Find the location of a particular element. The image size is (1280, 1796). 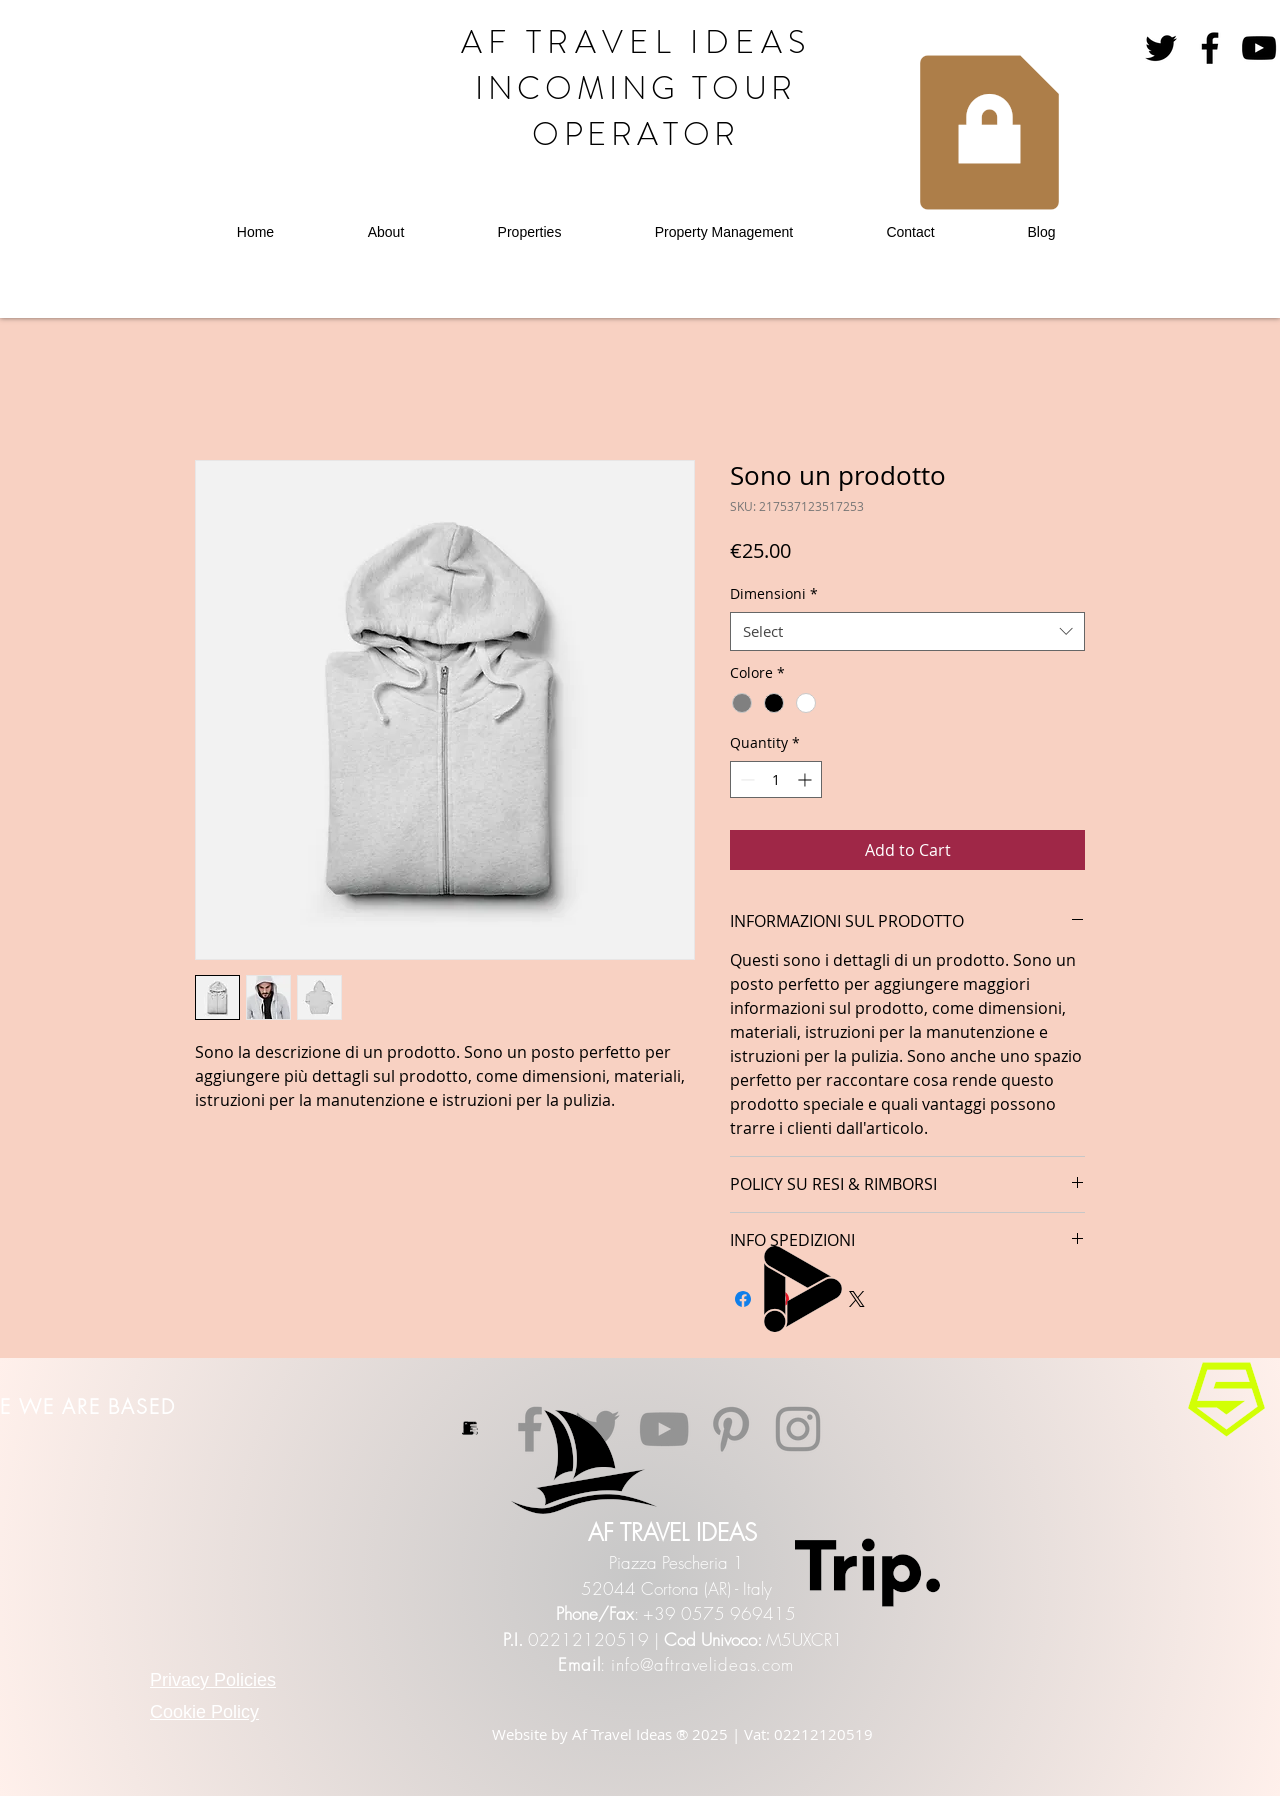

sifive company logo is located at coordinates (1226, 1399).